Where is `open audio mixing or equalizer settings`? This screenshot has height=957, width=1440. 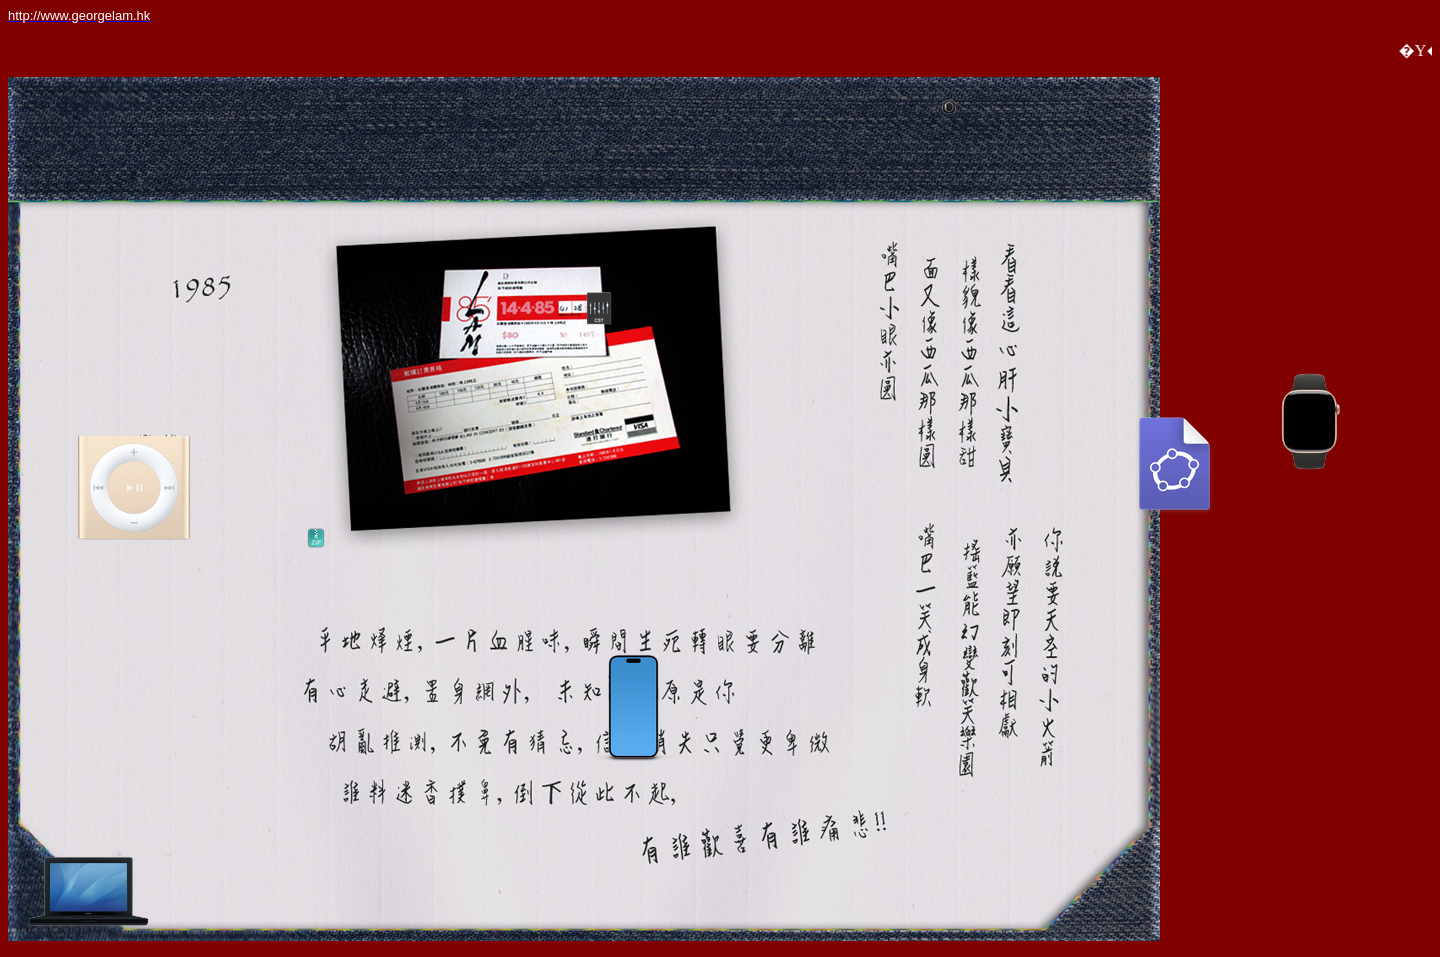 open audio mixing or equalizer settings is located at coordinates (599, 309).